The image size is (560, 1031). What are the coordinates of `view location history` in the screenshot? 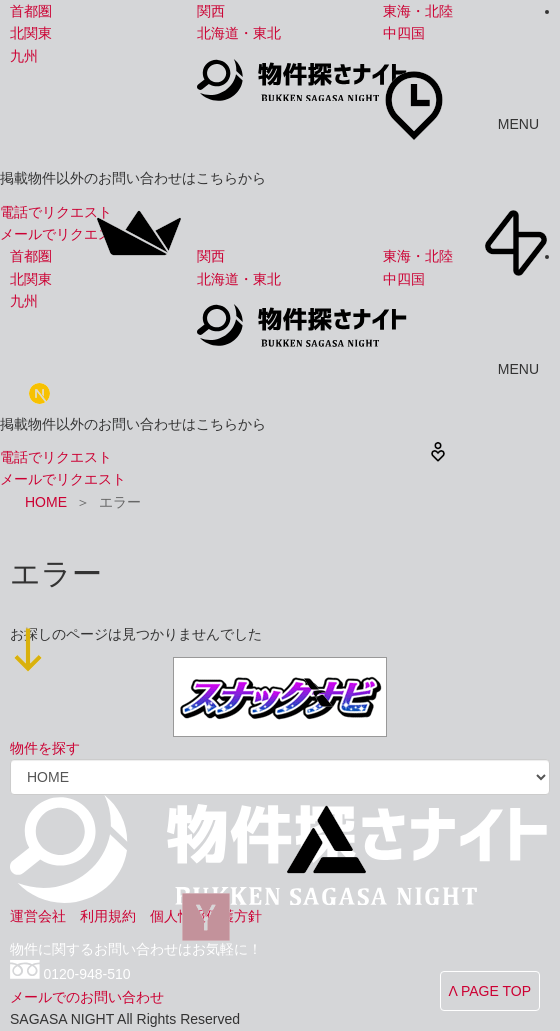 It's located at (414, 103).